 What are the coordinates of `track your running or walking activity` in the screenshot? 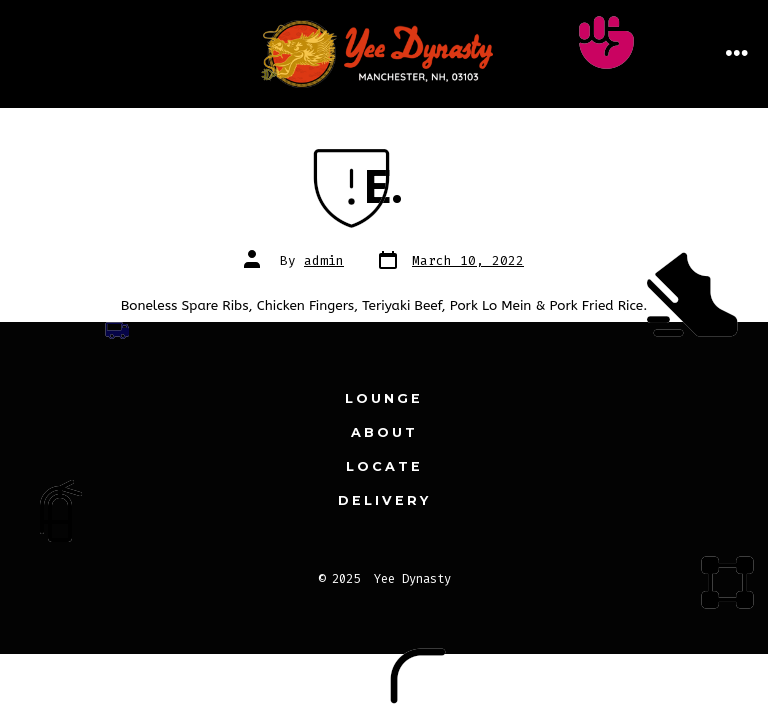 It's located at (690, 299).